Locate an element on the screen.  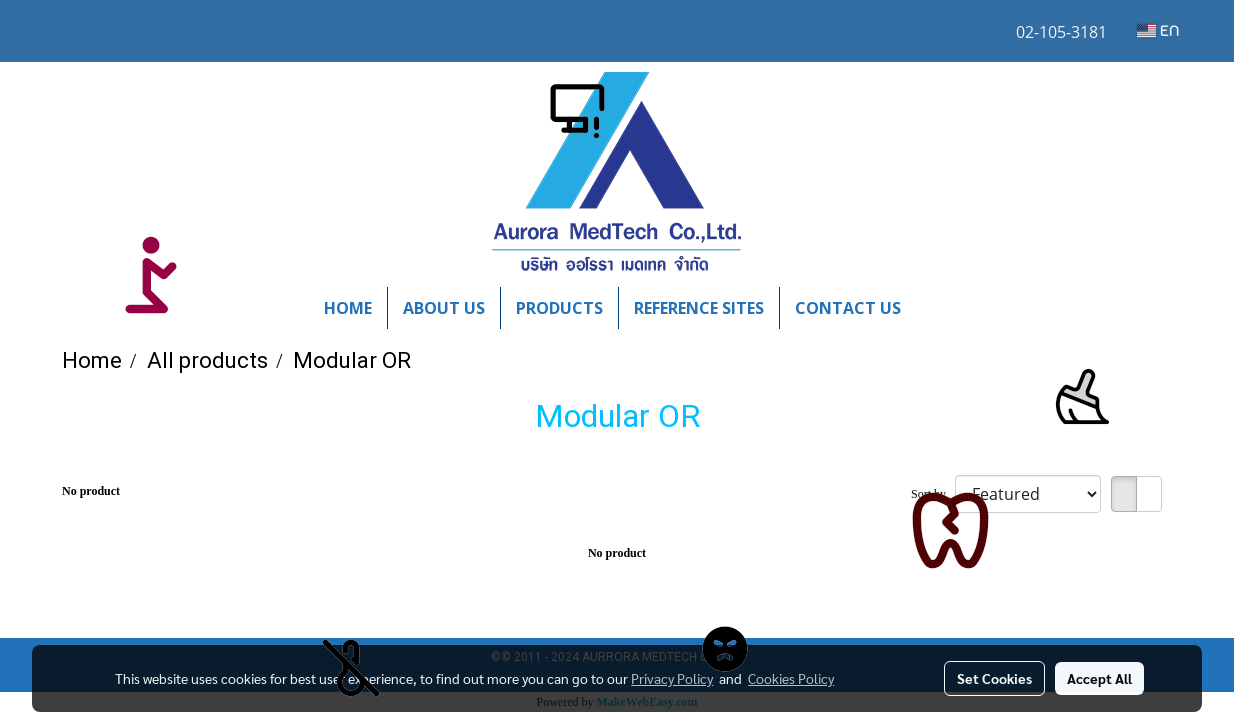
clear cache or temporary files is located at coordinates (1081, 398).